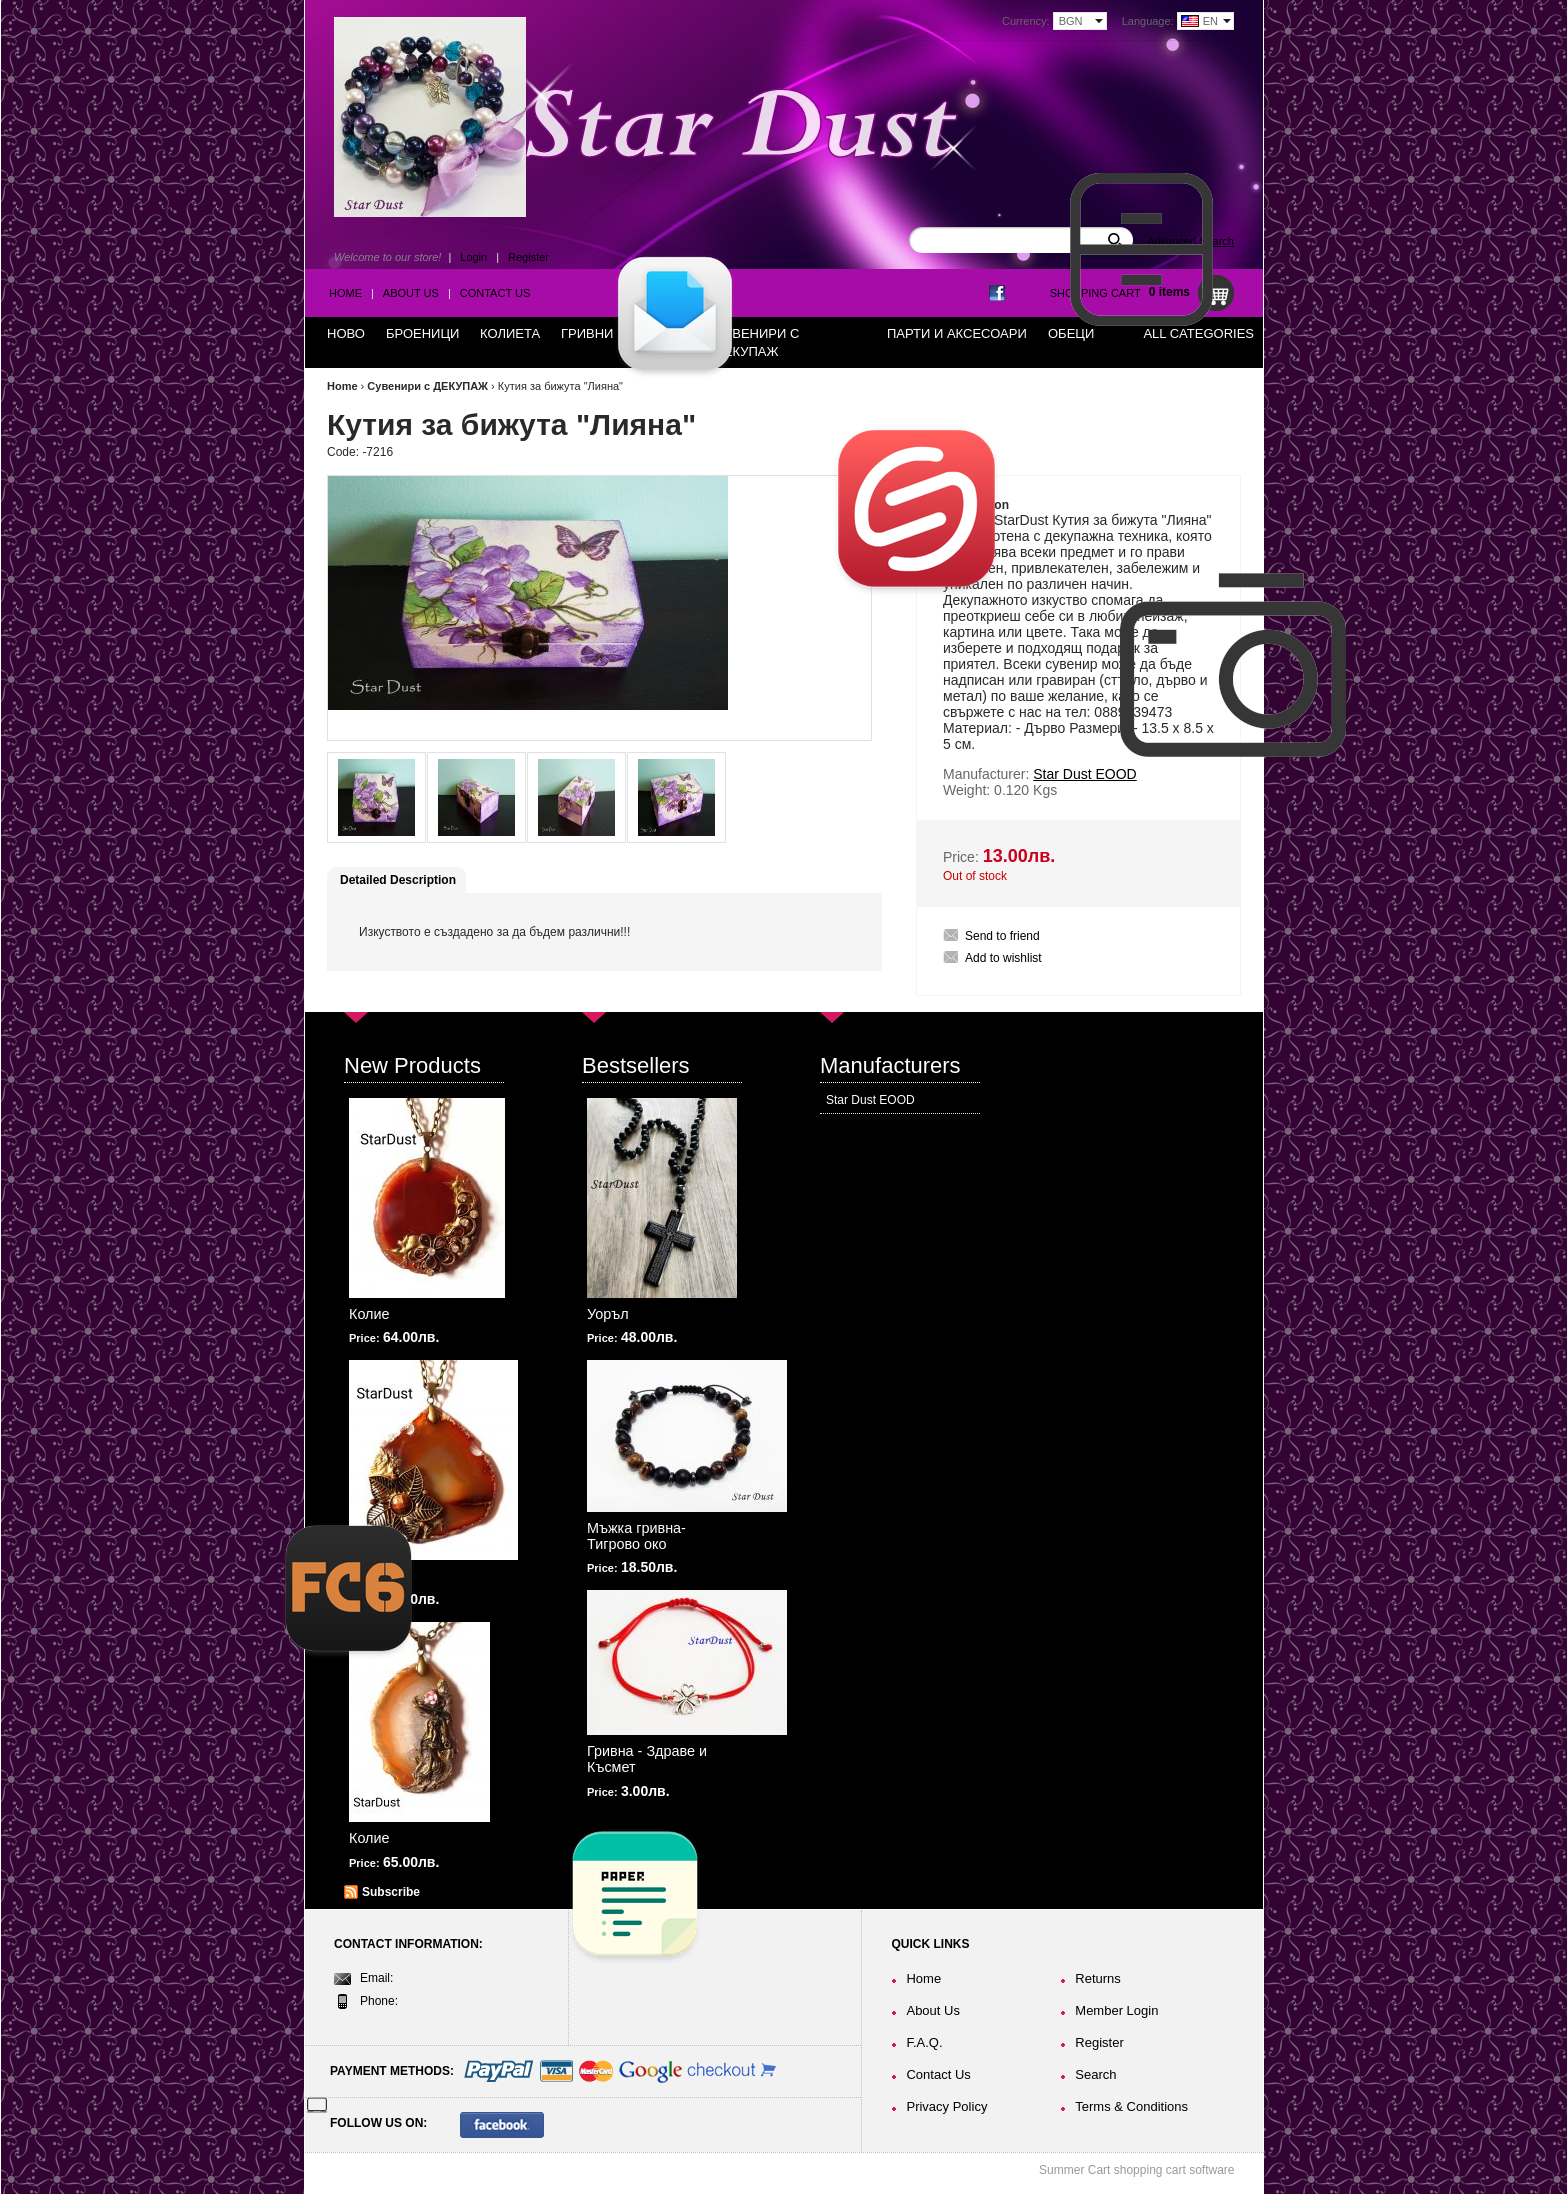  Describe the element at coordinates (1141, 254) in the screenshot. I see `access file history settings` at that location.